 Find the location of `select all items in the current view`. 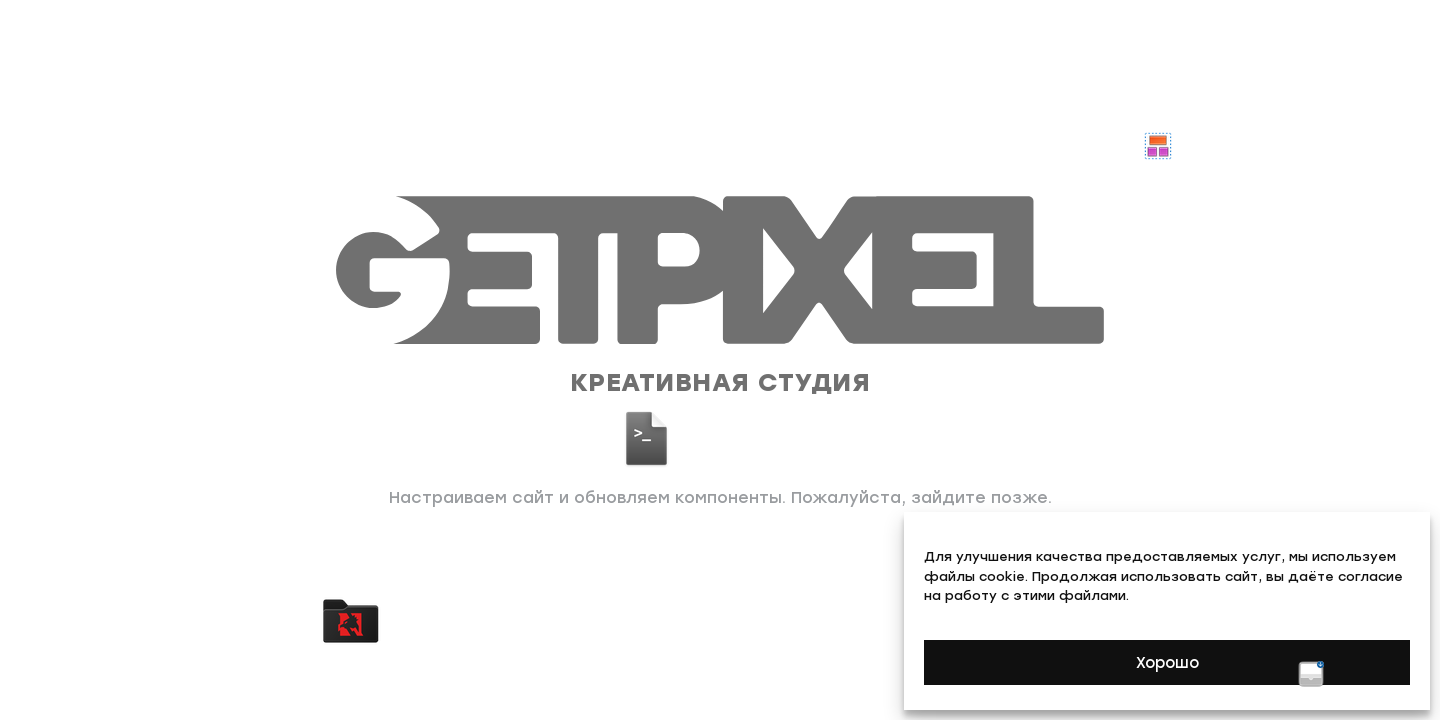

select all items in the current view is located at coordinates (1158, 146).